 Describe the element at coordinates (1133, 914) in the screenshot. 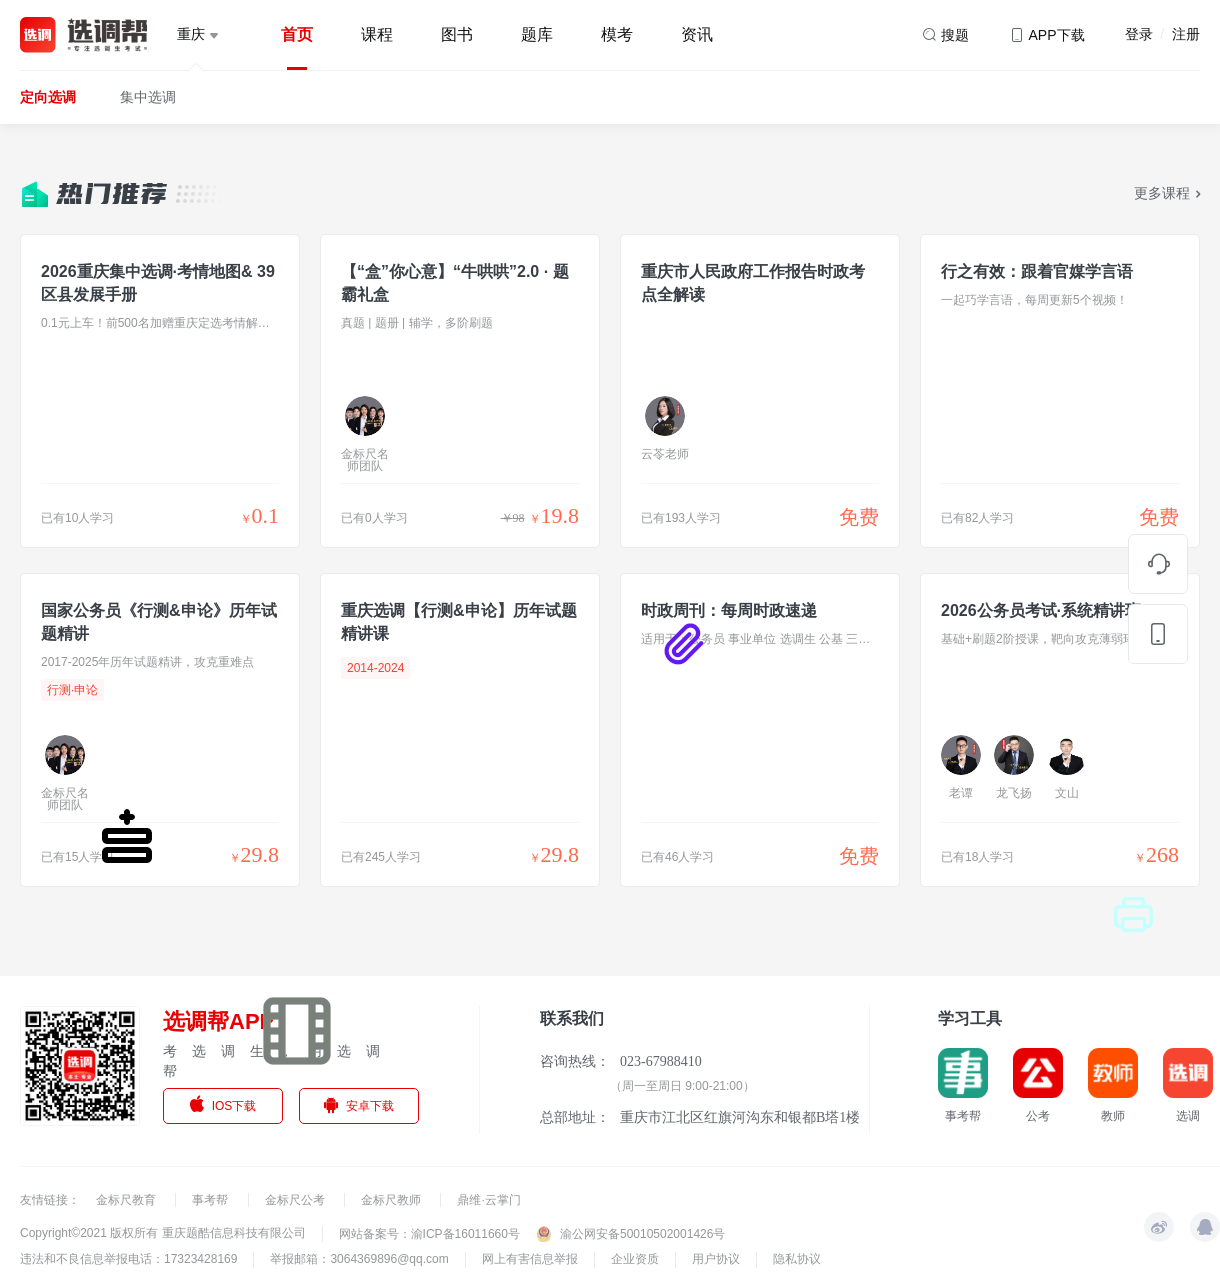

I see `print the current document` at that location.